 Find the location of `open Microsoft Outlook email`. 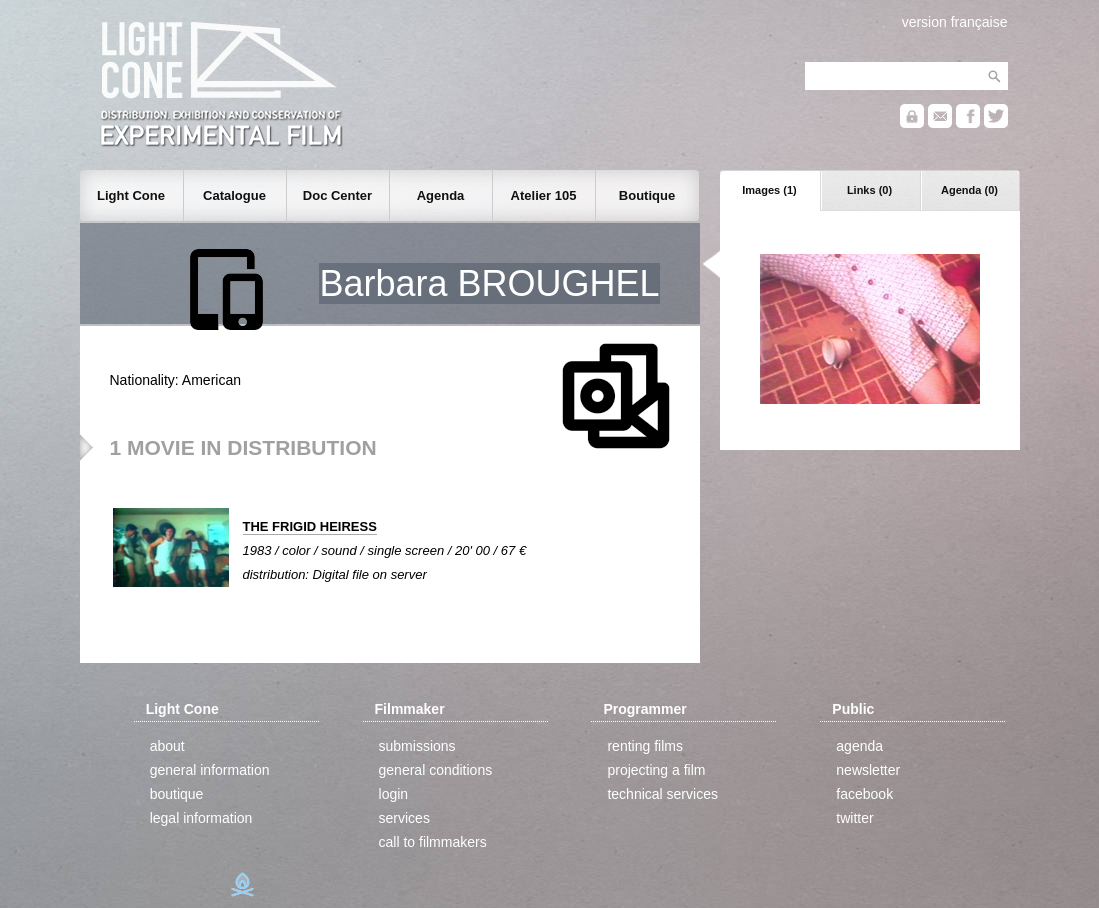

open Microsoft Outlook email is located at coordinates (617, 396).